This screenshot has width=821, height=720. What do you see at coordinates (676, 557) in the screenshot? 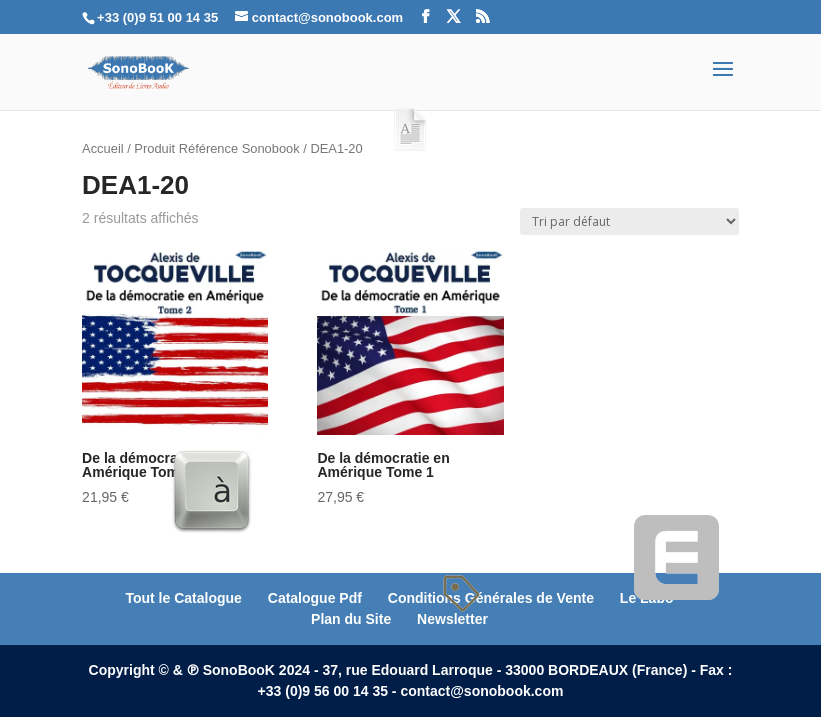
I see `indicates EDGE cellular network connection` at bounding box center [676, 557].